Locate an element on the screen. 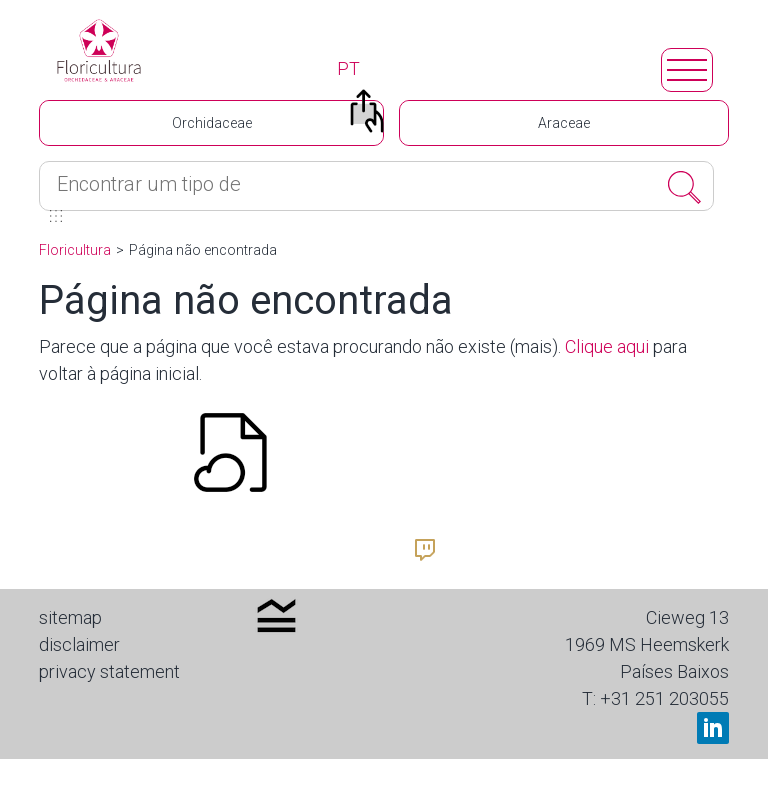  deposit or upload funds manually is located at coordinates (365, 111).